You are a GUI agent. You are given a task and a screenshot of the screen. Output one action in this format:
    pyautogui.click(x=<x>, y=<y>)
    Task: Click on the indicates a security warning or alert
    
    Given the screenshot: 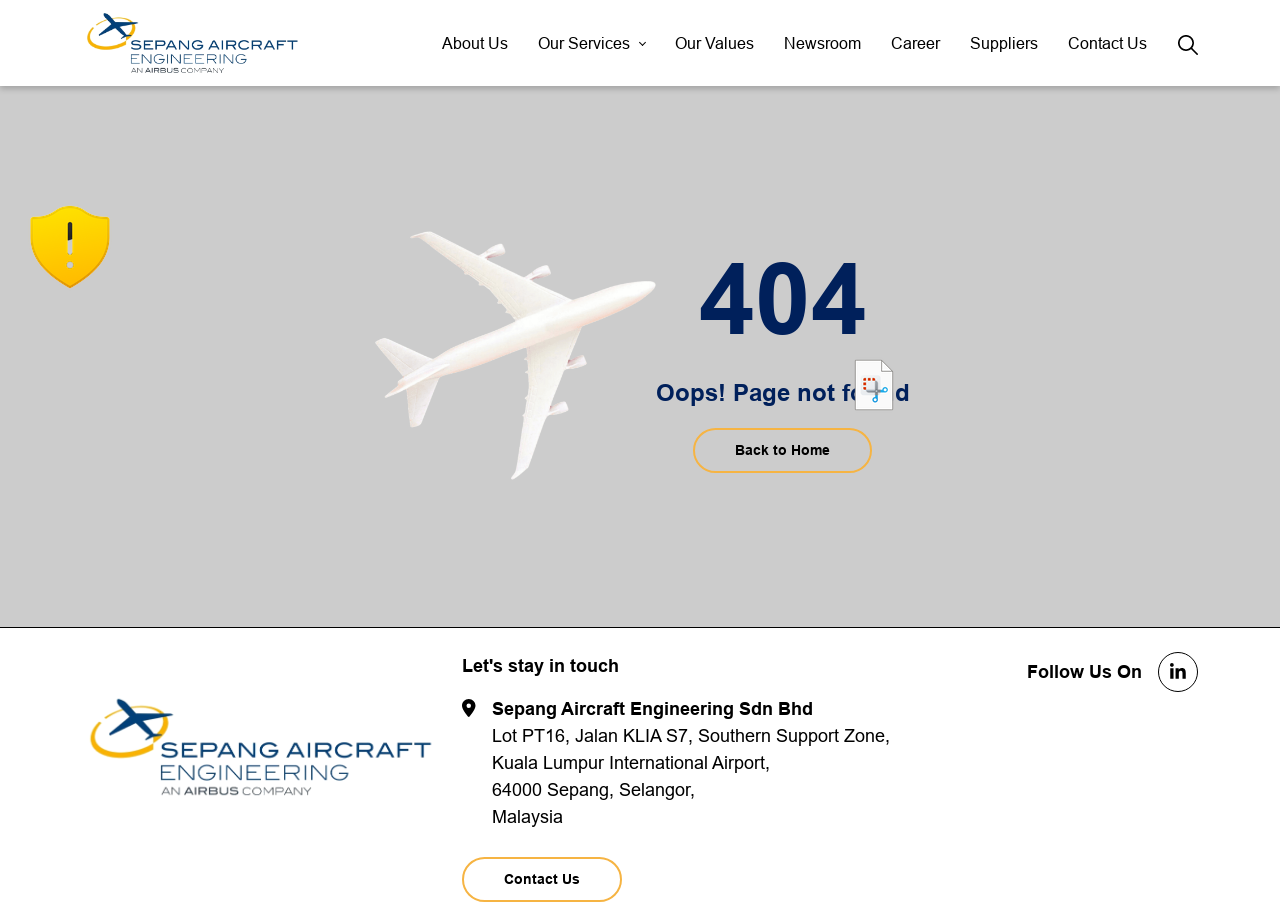 What is the action you would take?
    pyautogui.click(x=70, y=247)
    